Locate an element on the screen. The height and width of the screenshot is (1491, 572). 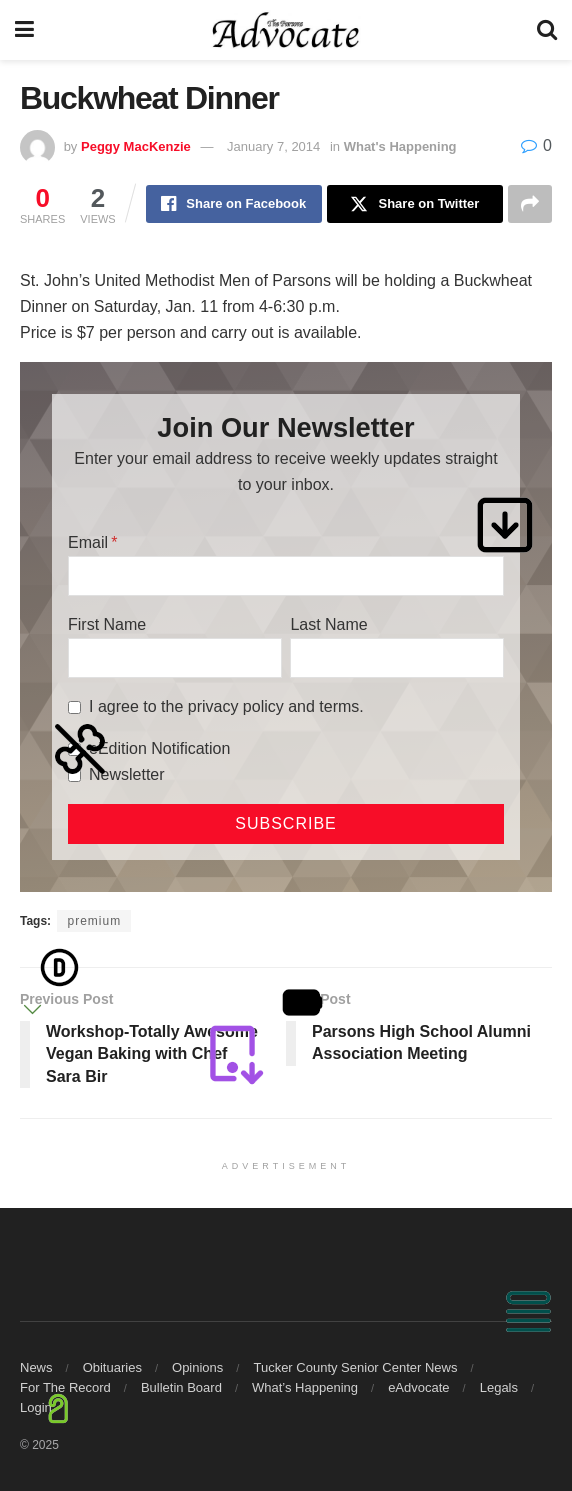
indicates current battery level is located at coordinates (302, 1002).